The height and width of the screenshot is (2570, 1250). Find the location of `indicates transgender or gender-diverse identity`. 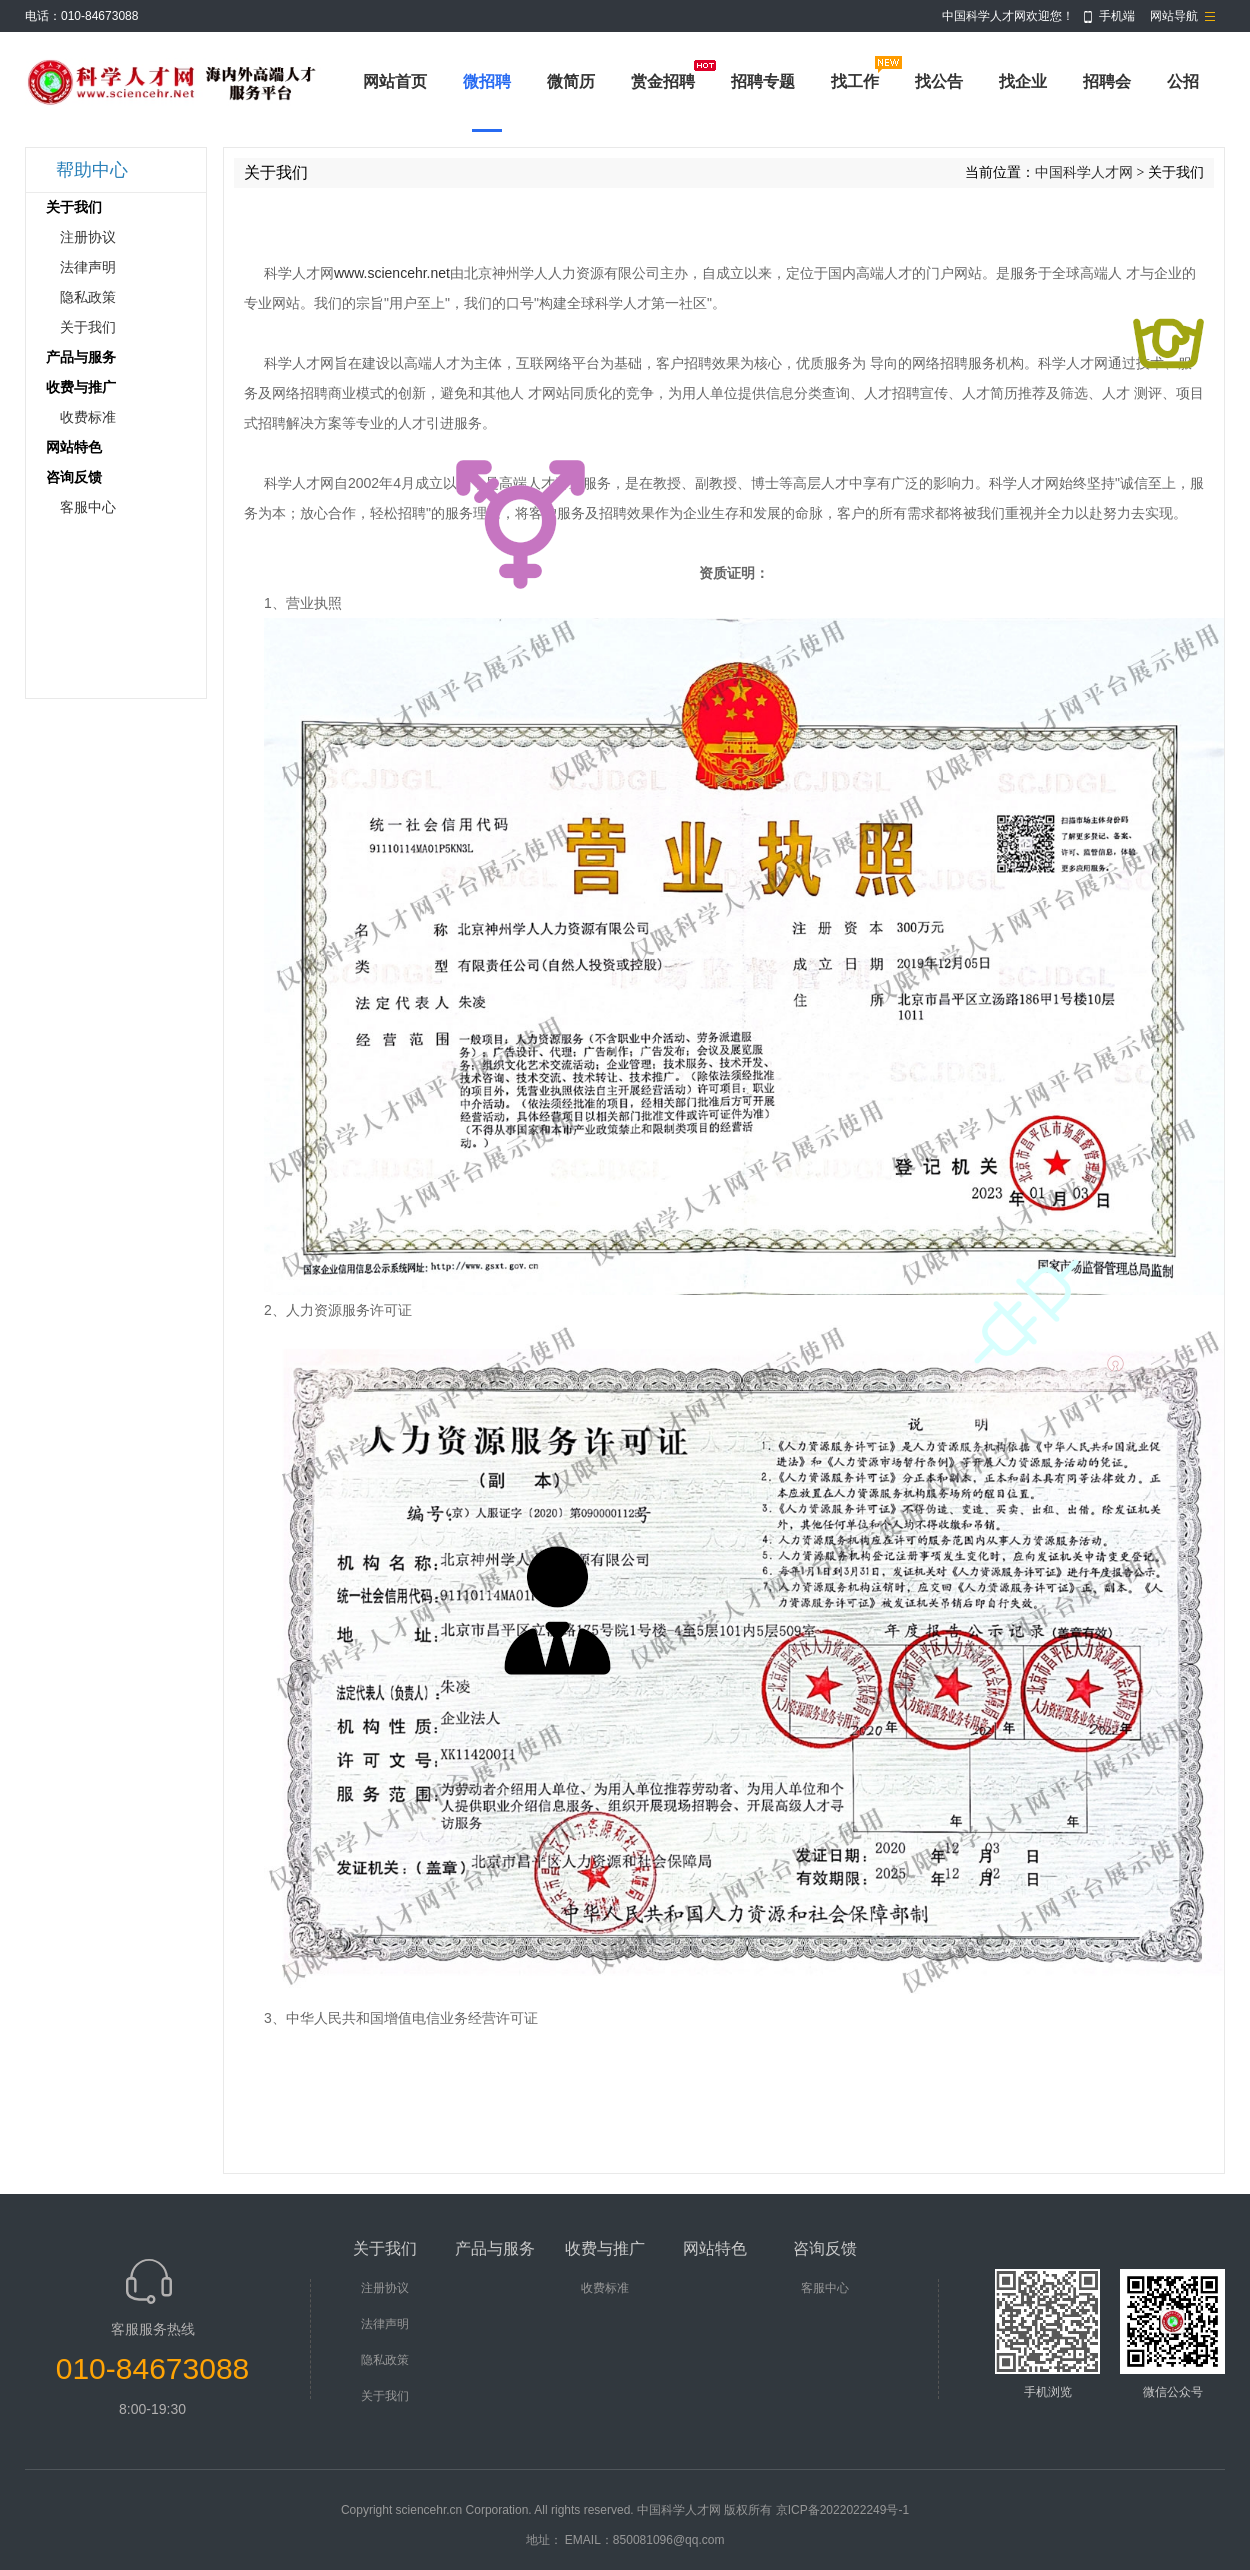

indicates transgender or gender-diverse identity is located at coordinates (520, 524).